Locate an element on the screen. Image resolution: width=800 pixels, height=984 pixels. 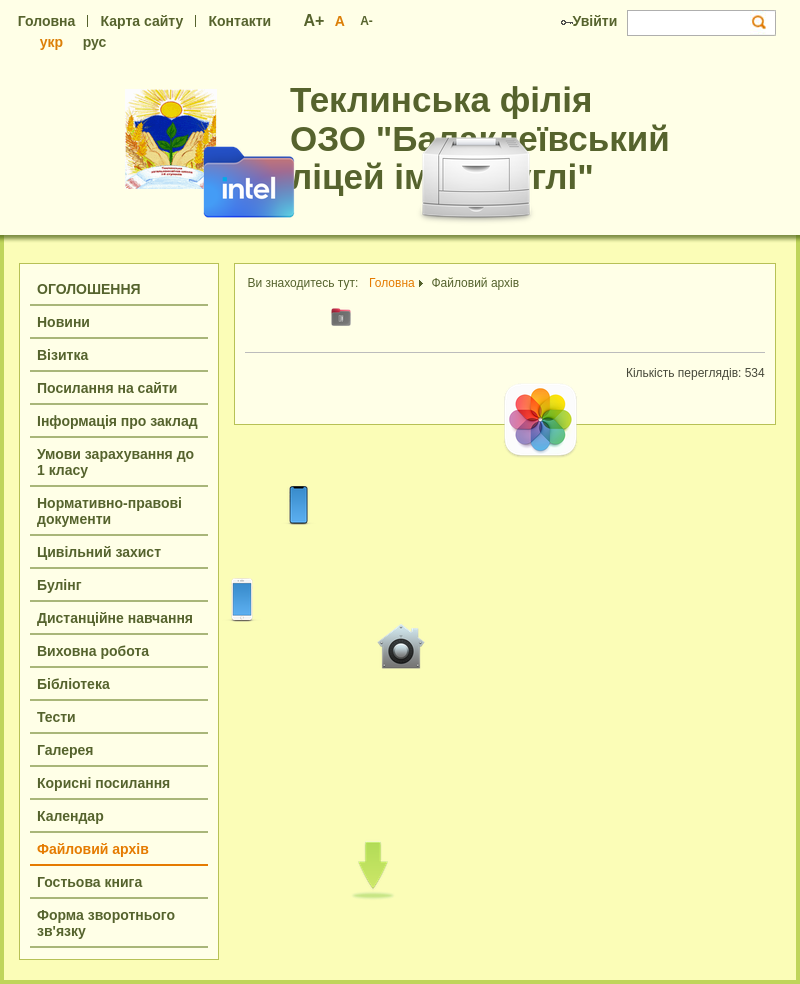
iPhone 7 device icon for system identification is located at coordinates (242, 600).